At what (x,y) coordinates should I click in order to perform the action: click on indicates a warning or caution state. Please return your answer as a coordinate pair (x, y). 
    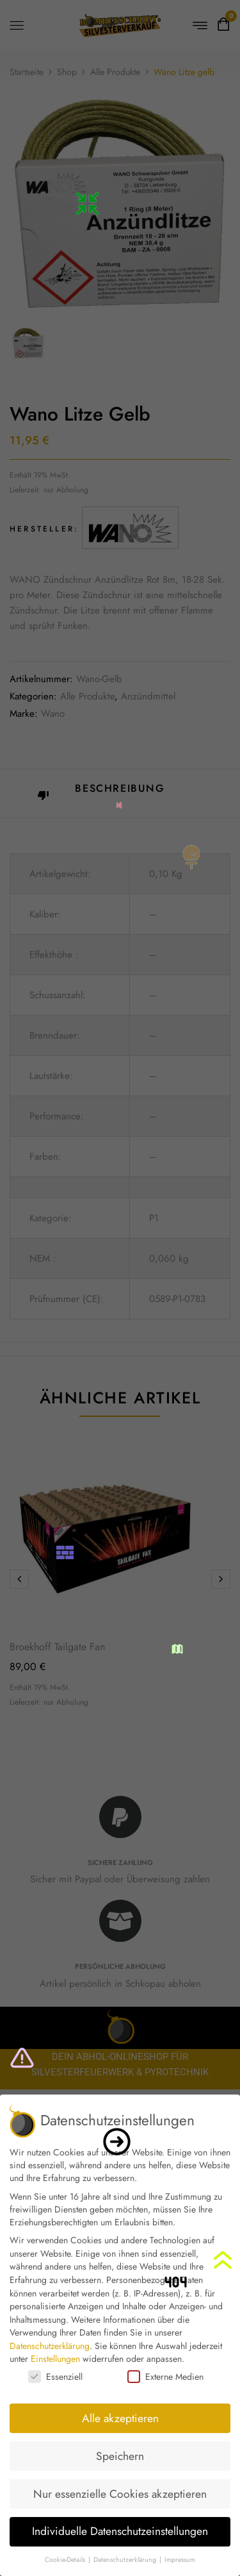
    Looking at the image, I should click on (22, 2058).